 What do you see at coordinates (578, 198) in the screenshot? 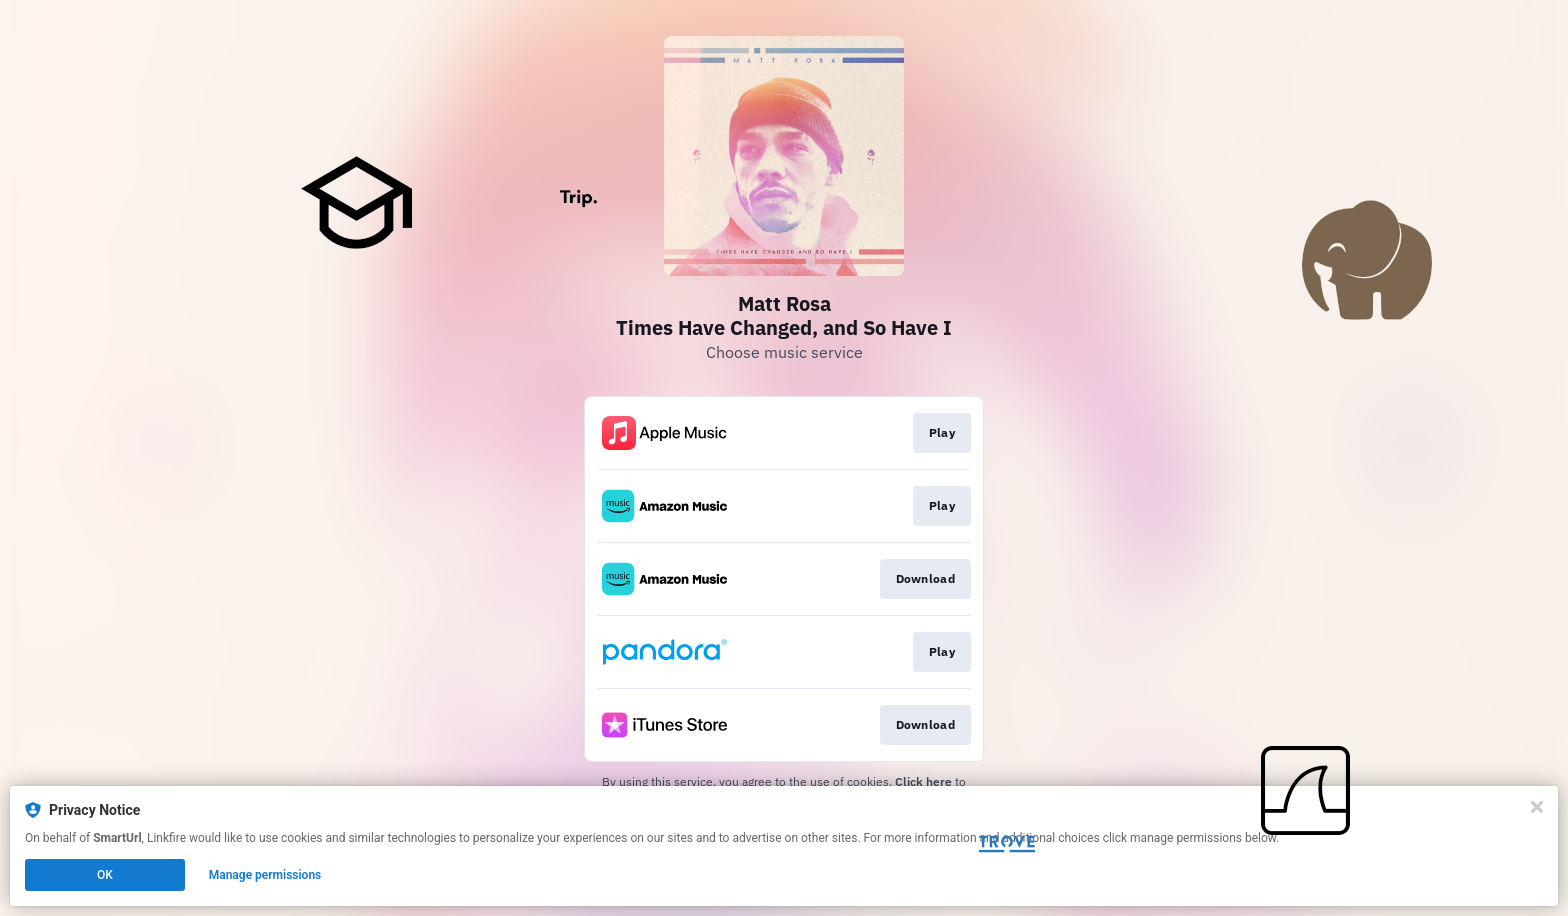
I see `open the Trip.com app` at bounding box center [578, 198].